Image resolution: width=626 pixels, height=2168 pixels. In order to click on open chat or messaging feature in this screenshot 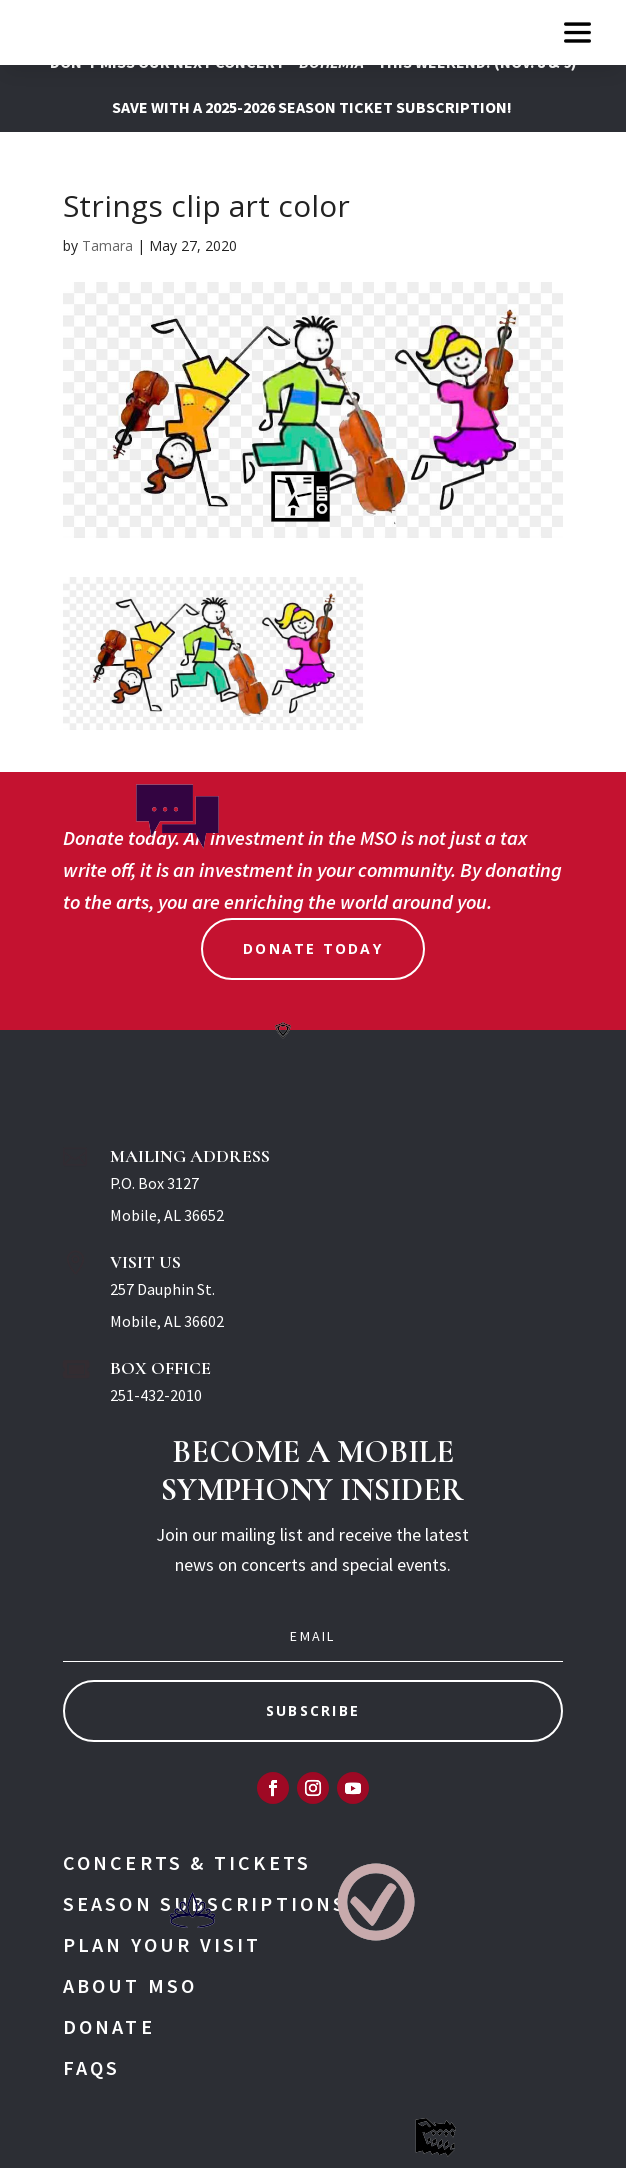, I will do `click(177, 816)`.